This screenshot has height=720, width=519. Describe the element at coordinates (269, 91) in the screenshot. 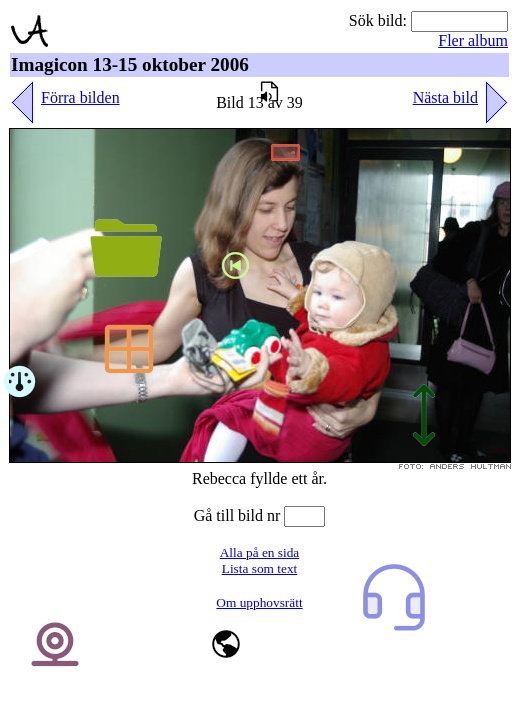

I see `open an audio file` at that location.